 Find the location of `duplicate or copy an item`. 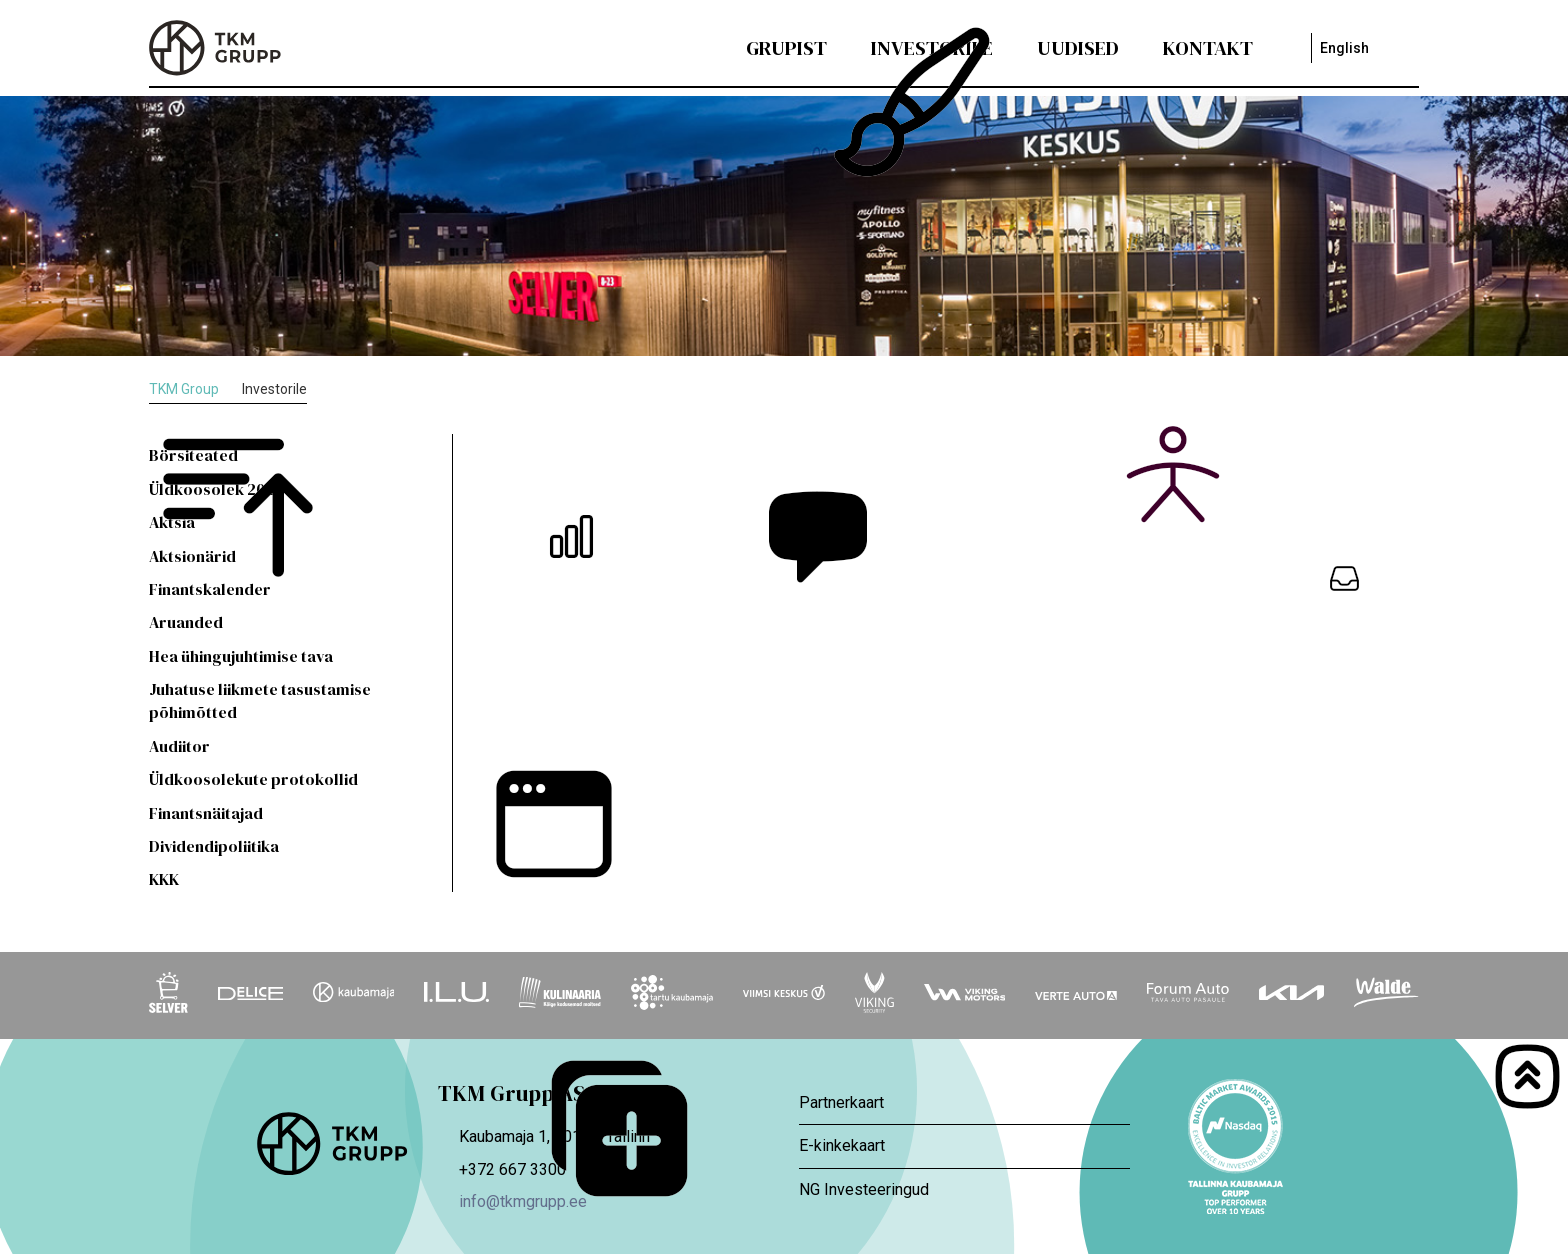

duplicate or copy an item is located at coordinates (619, 1128).